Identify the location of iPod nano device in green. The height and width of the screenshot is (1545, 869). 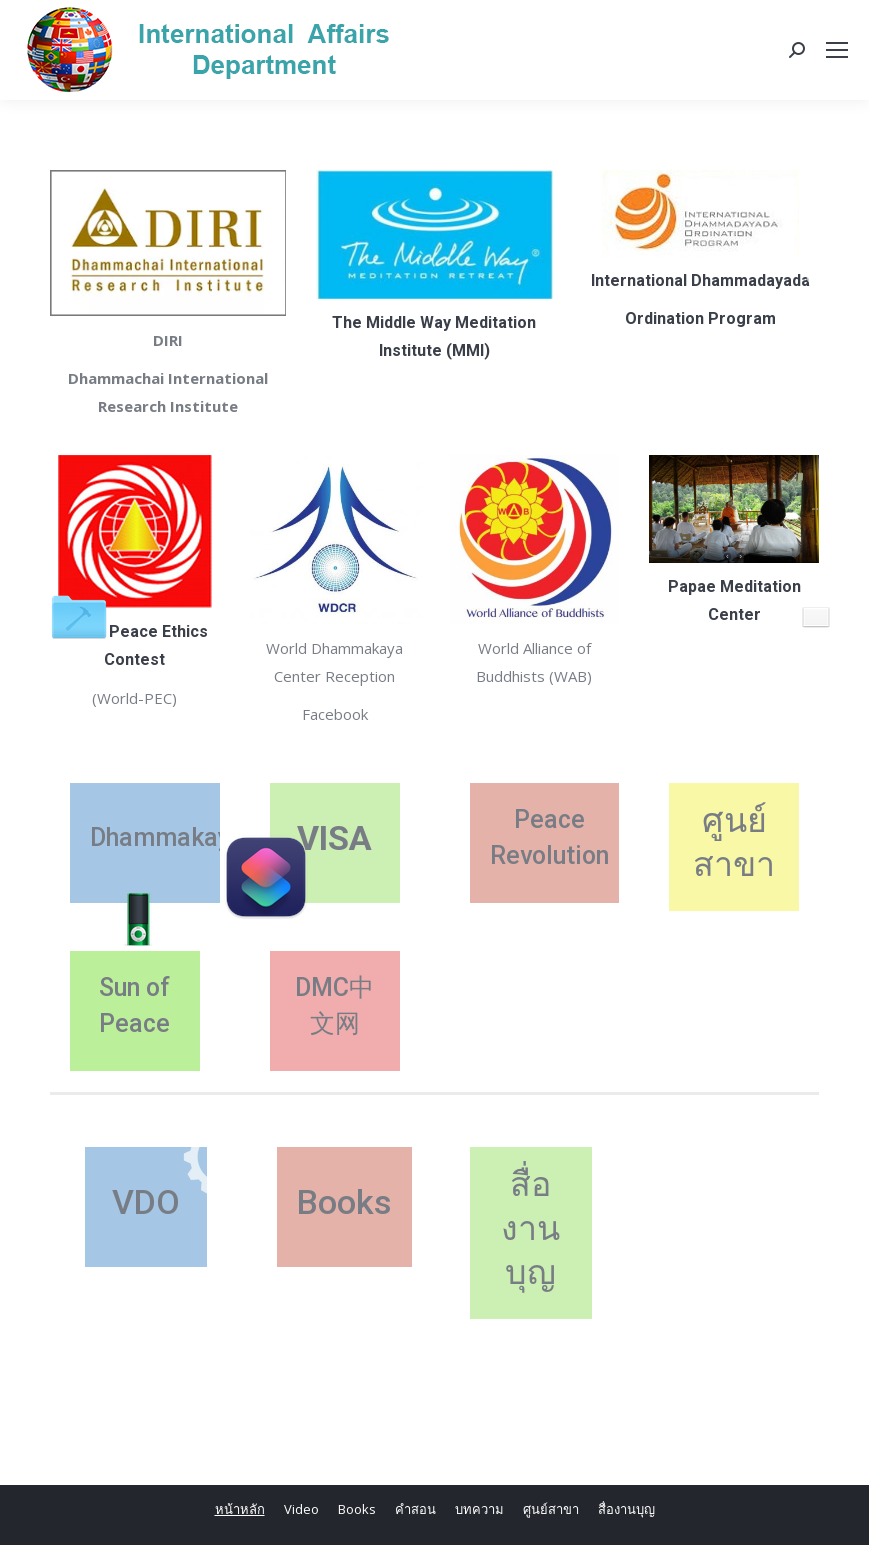
(138, 920).